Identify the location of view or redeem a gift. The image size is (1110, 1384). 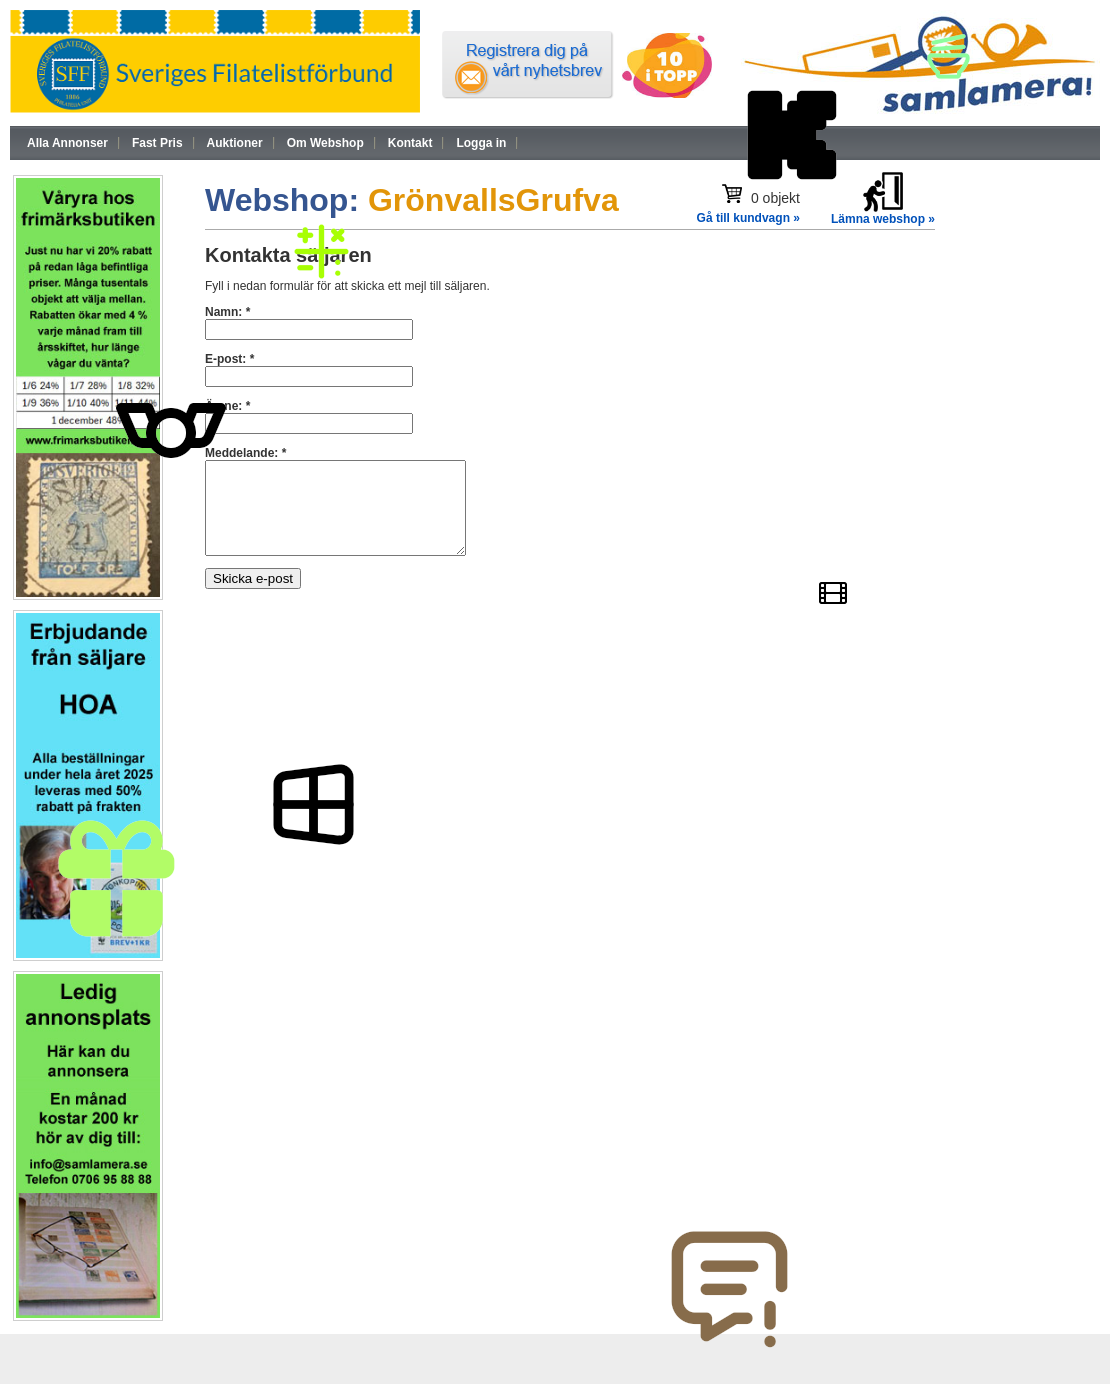
(116, 878).